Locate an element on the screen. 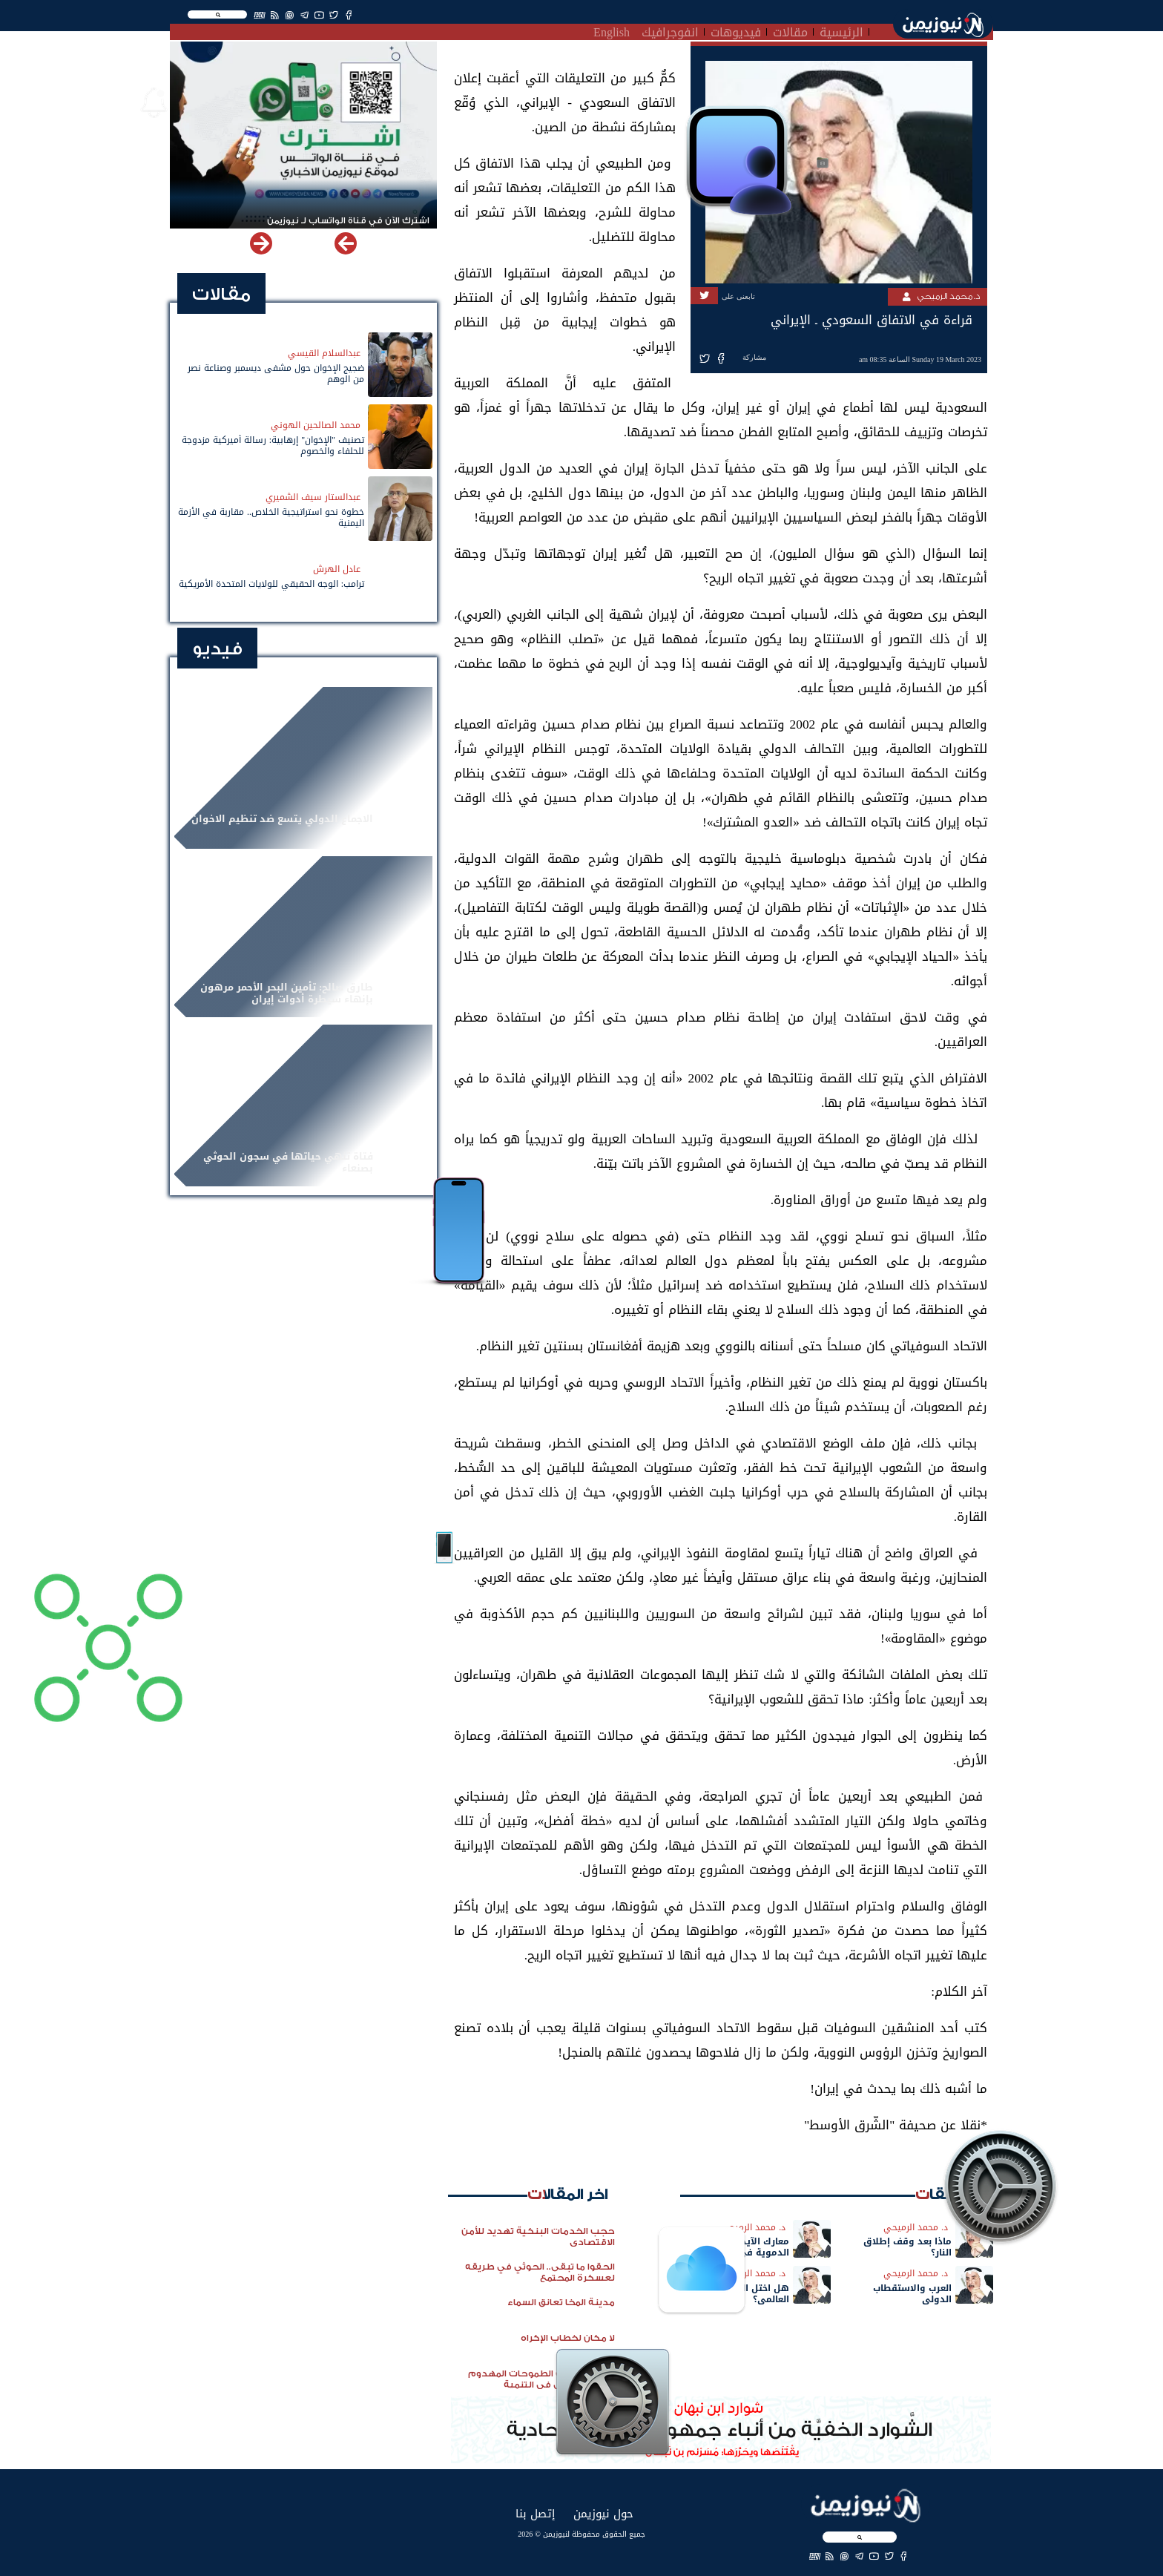 The width and height of the screenshot is (1163, 2576). open your videos folder is located at coordinates (823, 162).